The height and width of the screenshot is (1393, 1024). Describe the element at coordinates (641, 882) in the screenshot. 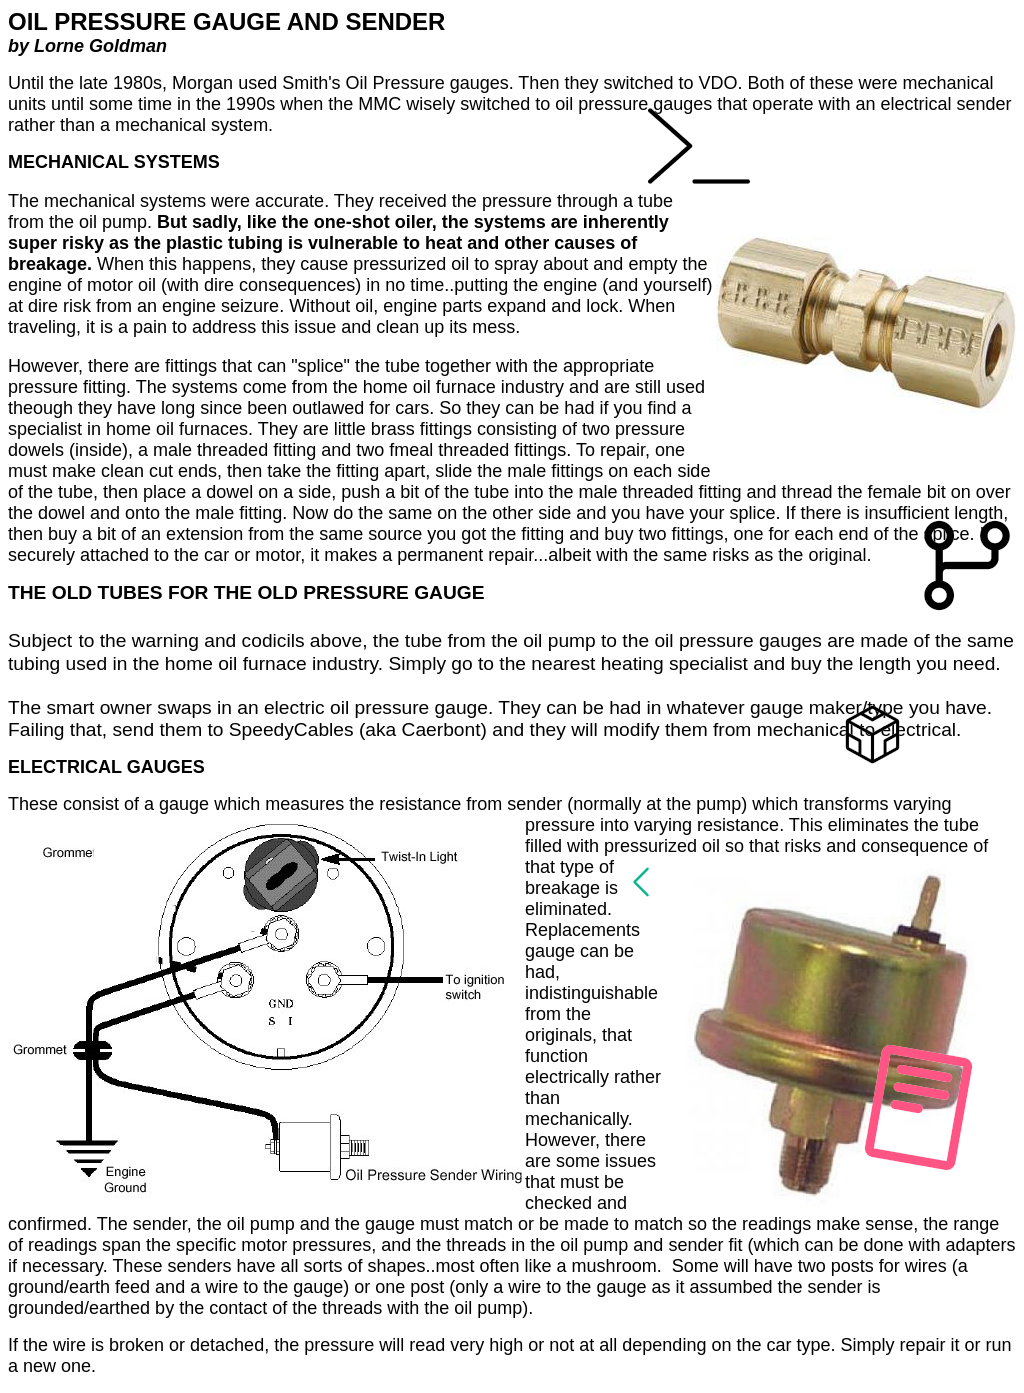

I see `go back to the previous screen` at that location.